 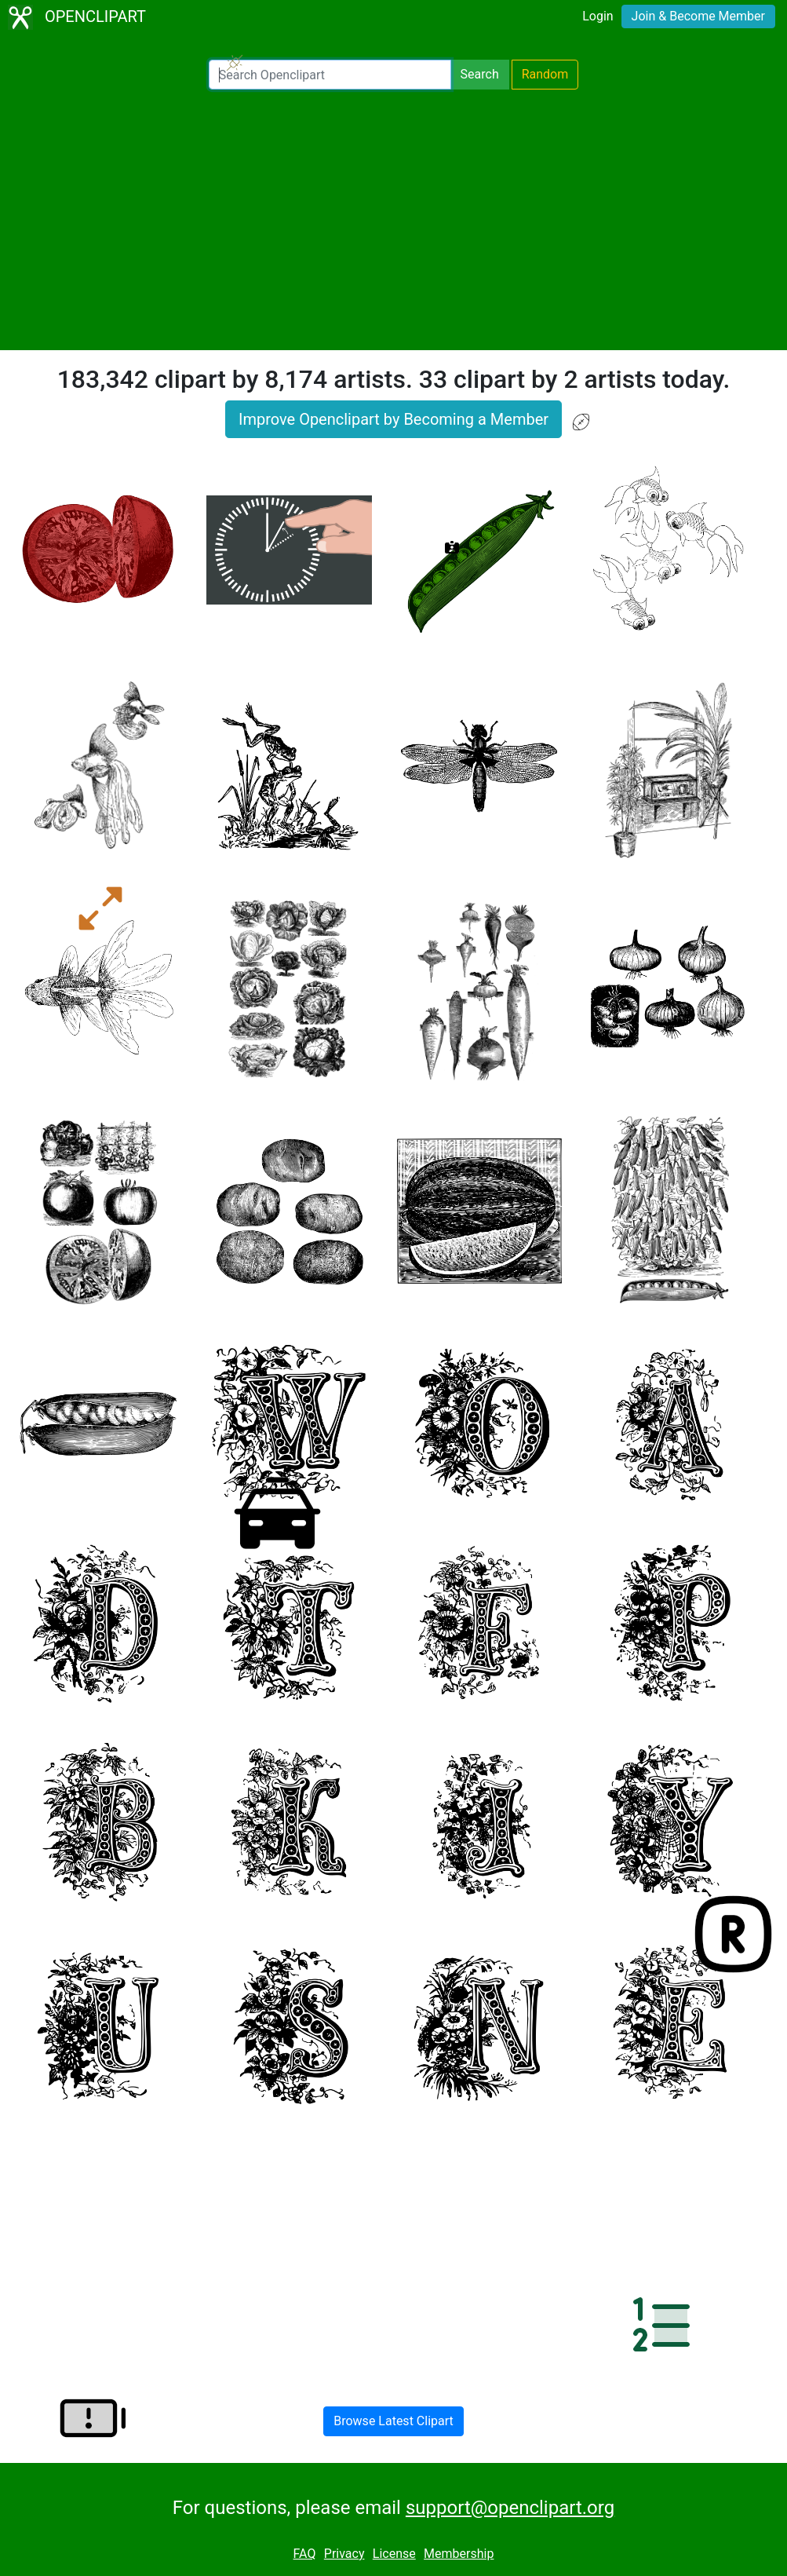 What do you see at coordinates (100, 908) in the screenshot?
I see `expand to full screen` at bounding box center [100, 908].